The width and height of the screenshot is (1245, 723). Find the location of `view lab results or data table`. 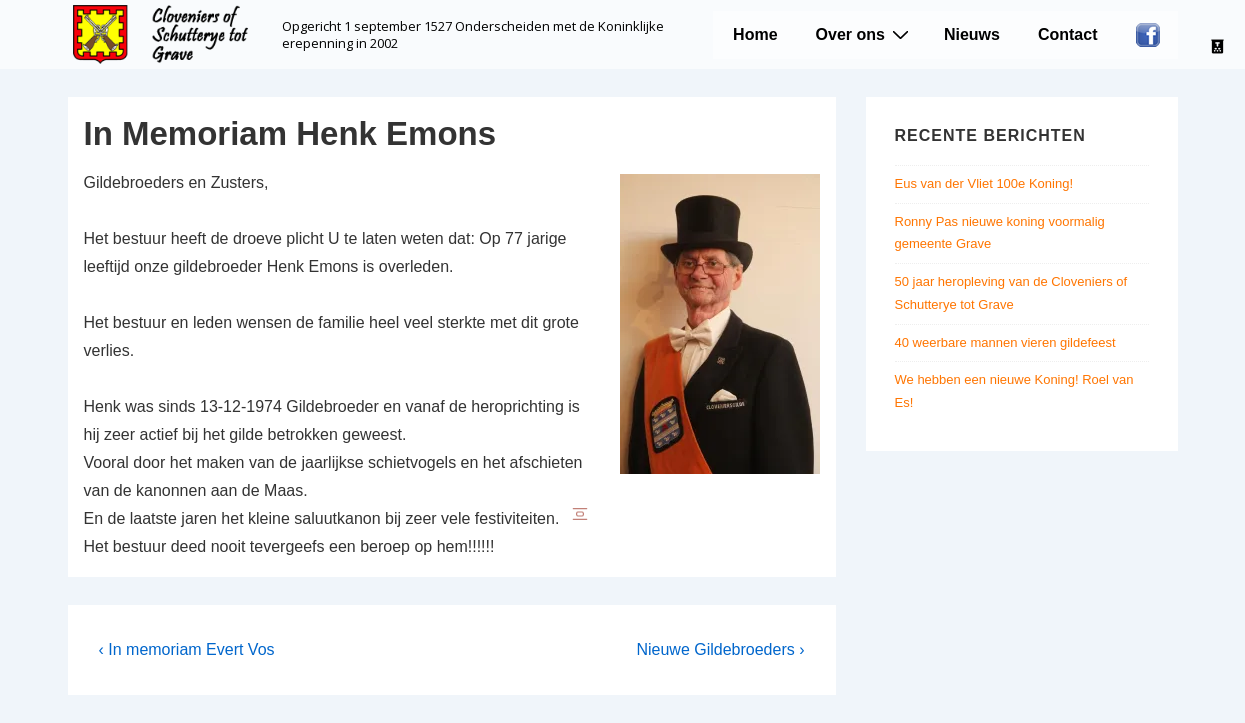

view lab results or data table is located at coordinates (1217, 46).